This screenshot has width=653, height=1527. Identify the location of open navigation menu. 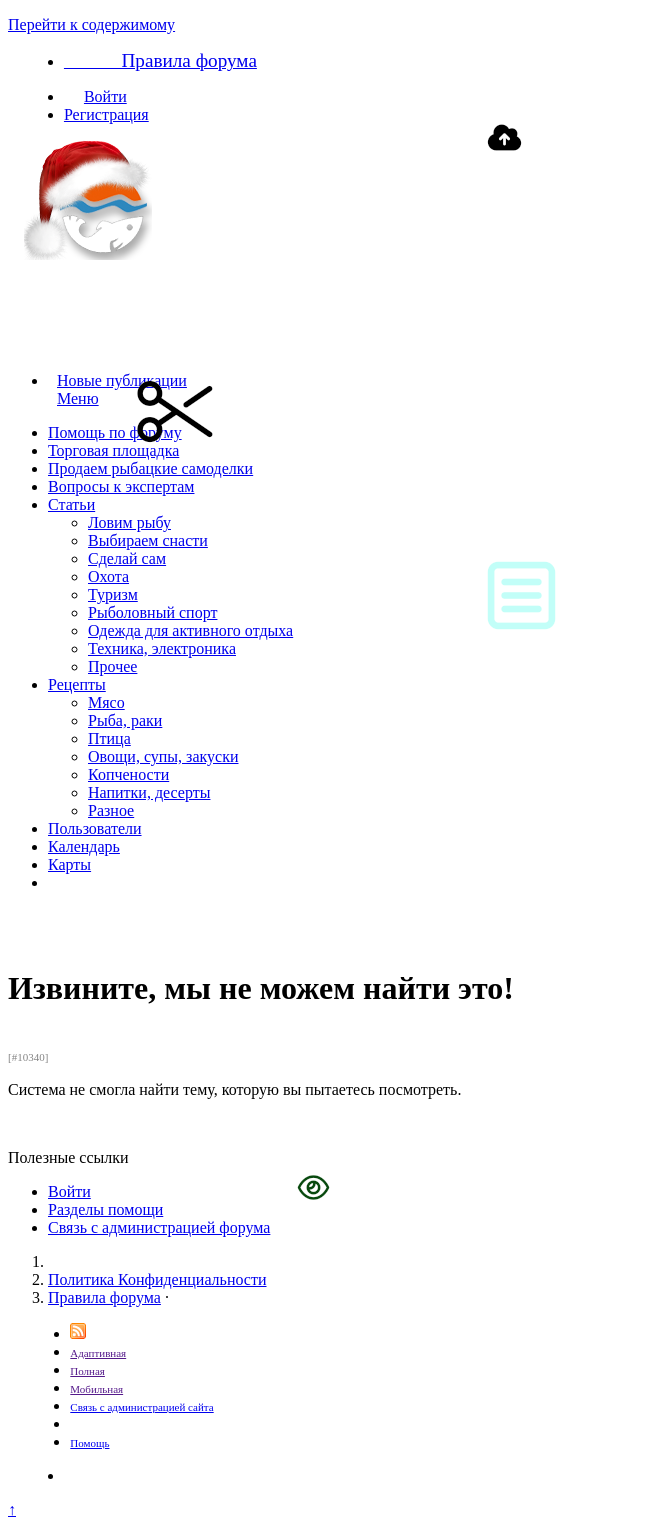
(521, 595).